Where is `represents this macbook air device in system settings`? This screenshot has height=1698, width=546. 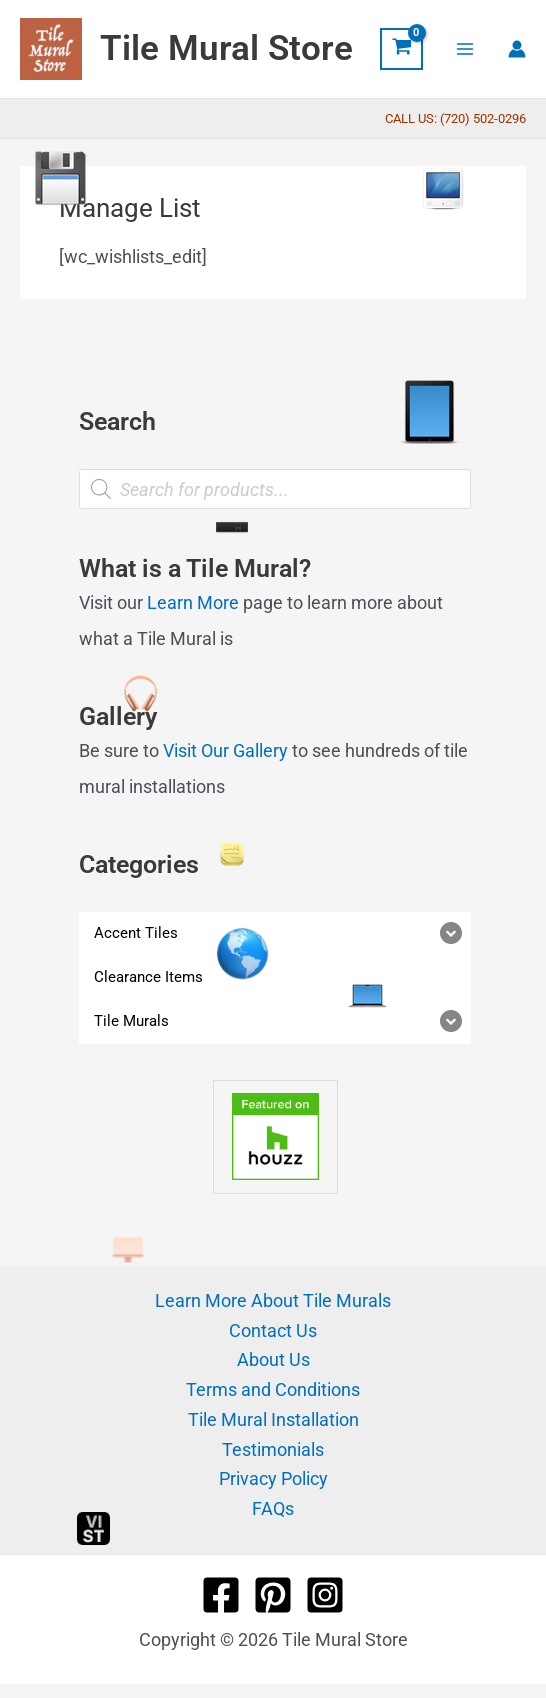
represents this macbook air device in system settings is located at coordinates (367, 992).